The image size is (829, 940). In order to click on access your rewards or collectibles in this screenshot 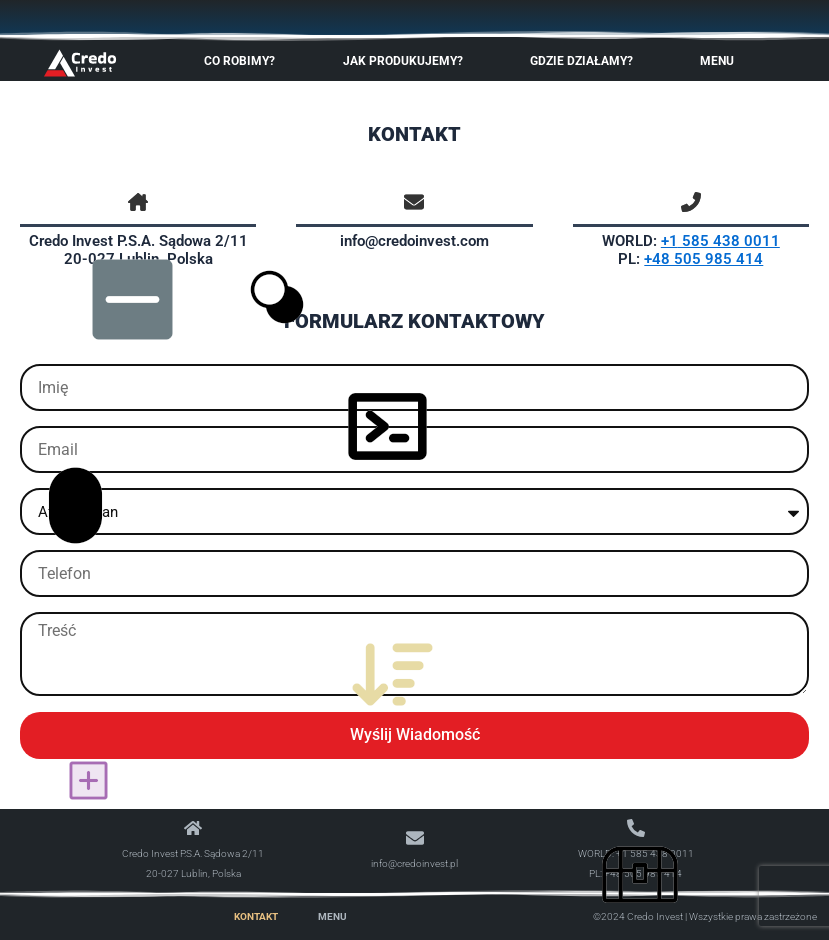, I will do `click(640, 876)`.